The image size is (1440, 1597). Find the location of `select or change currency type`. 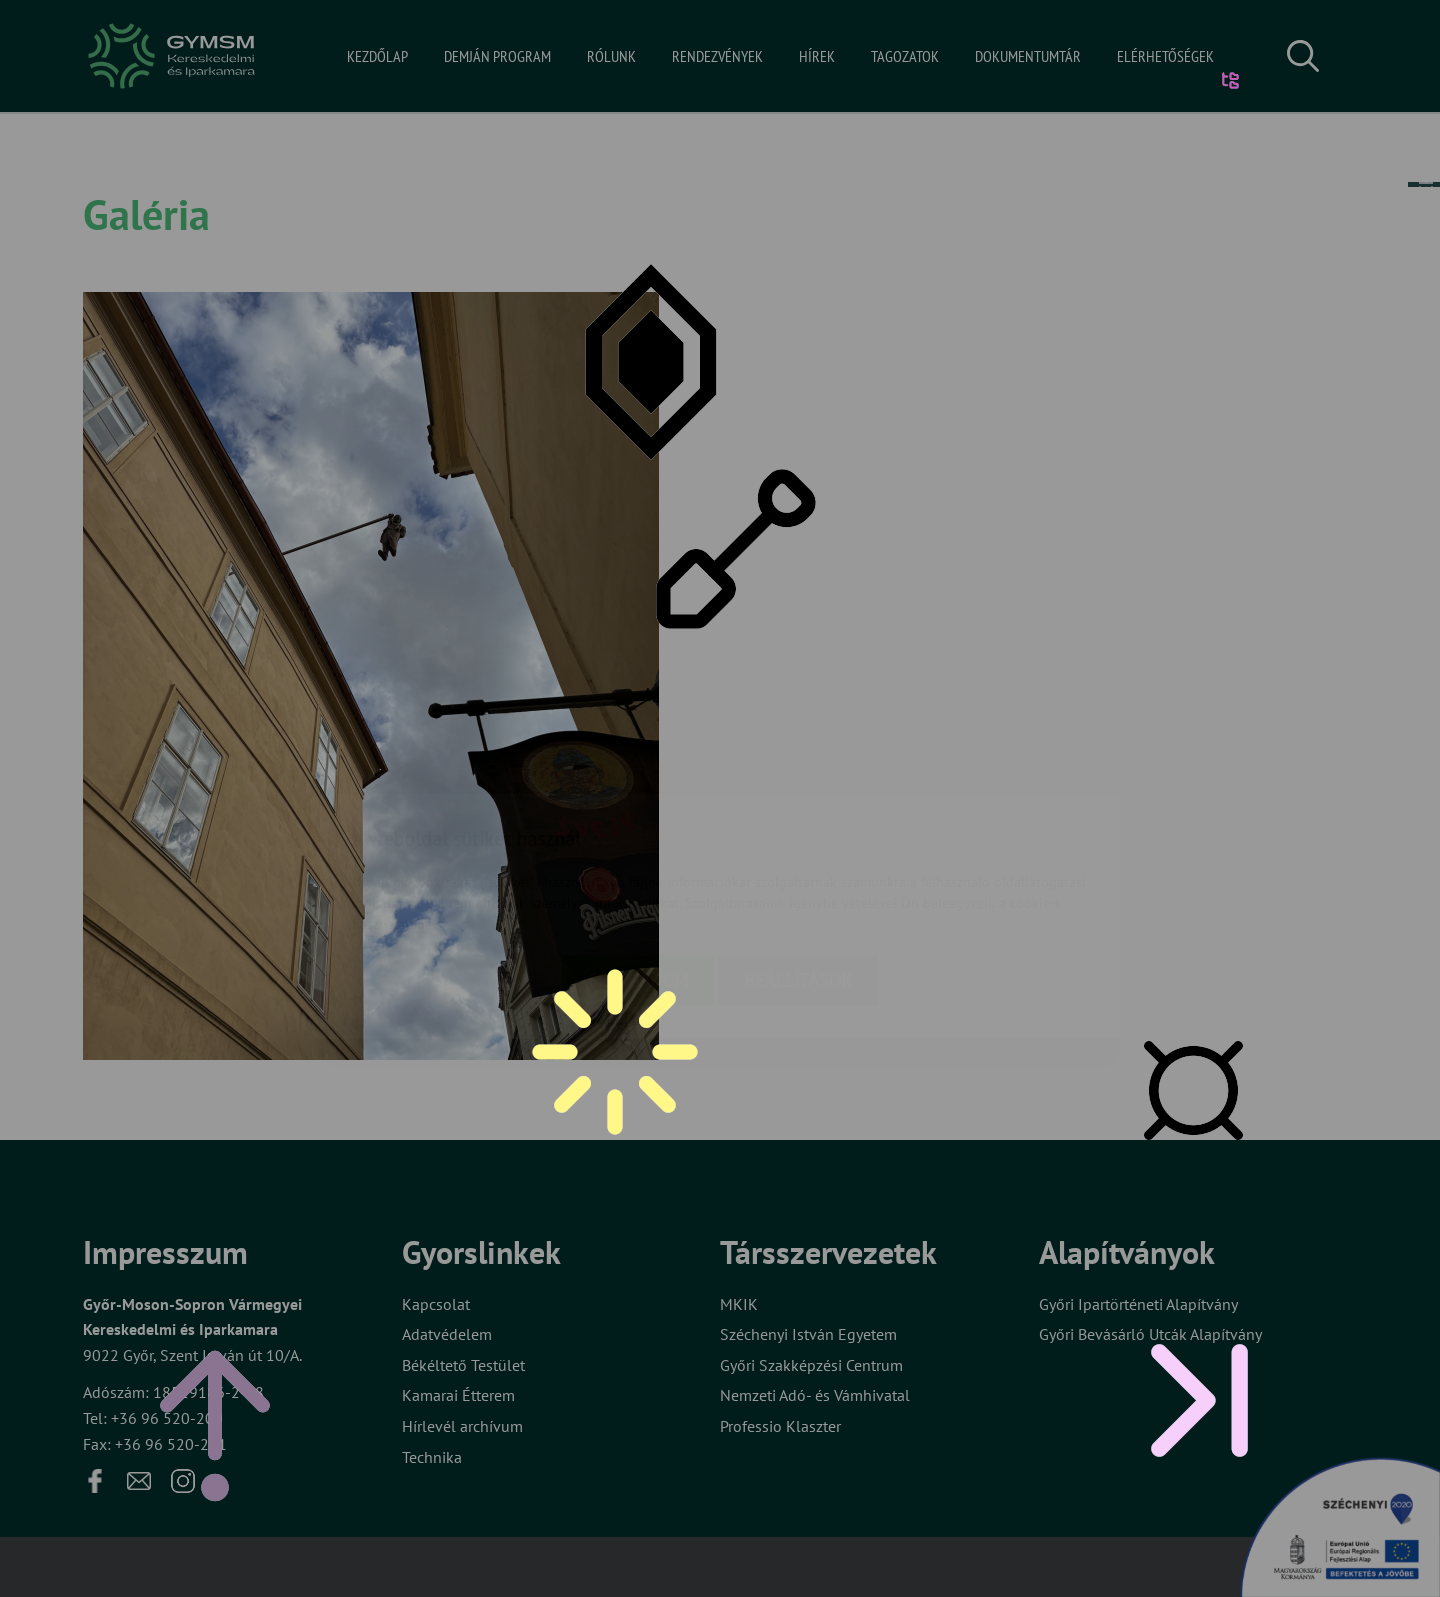

select or change currency type is located at coordinates (1193, 1090).